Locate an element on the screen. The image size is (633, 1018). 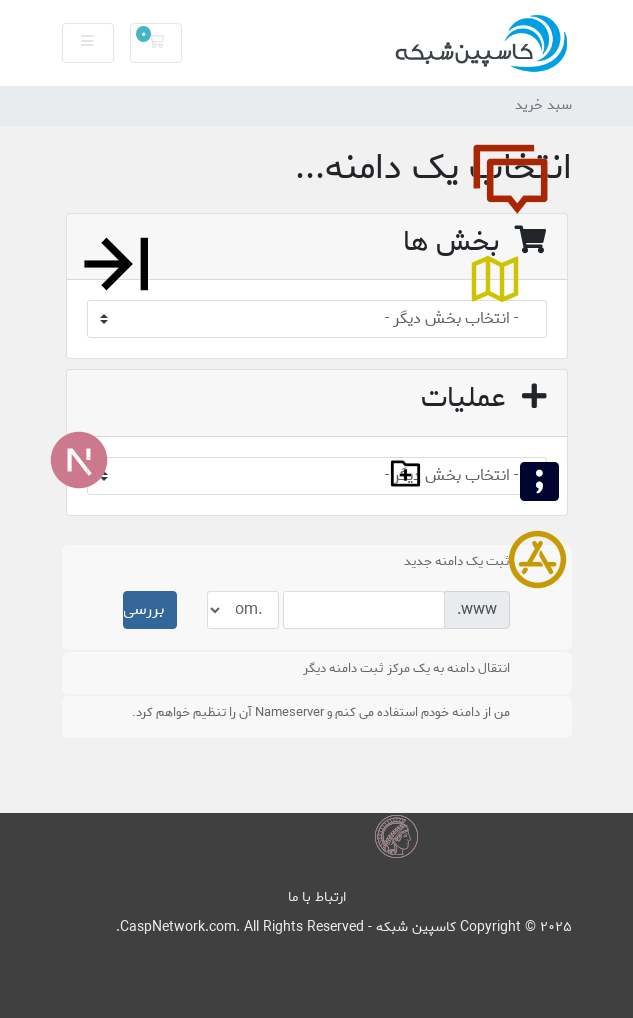
max planck society official logo is located at coordinates (396, 836).